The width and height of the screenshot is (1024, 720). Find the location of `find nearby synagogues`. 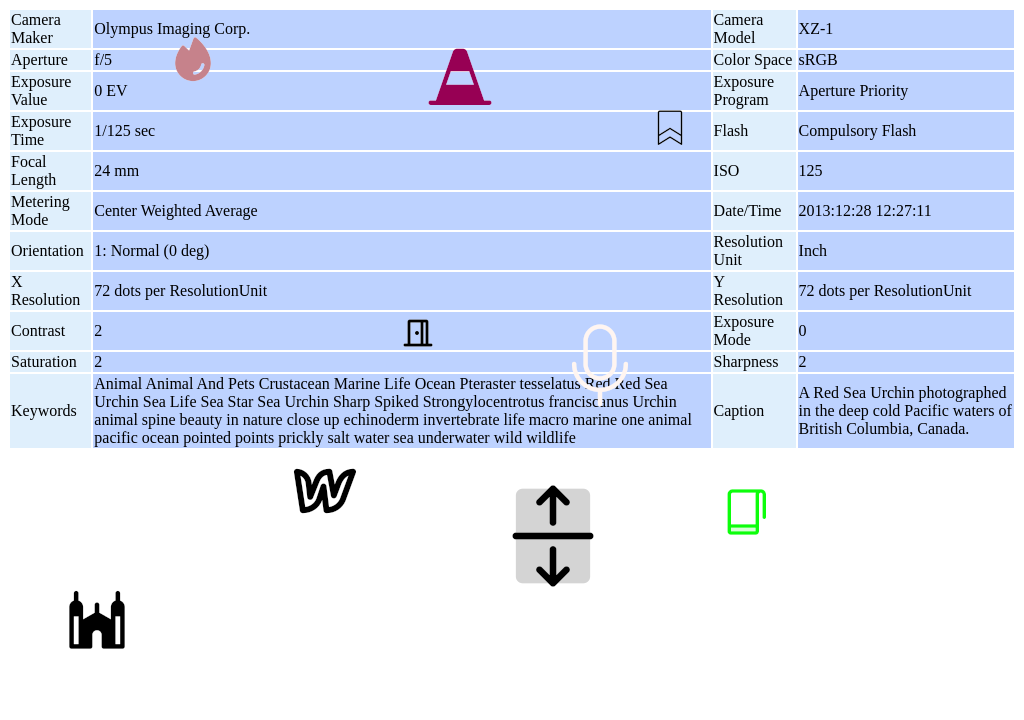

find nearby synagogues is located at coordinates (97, 621).